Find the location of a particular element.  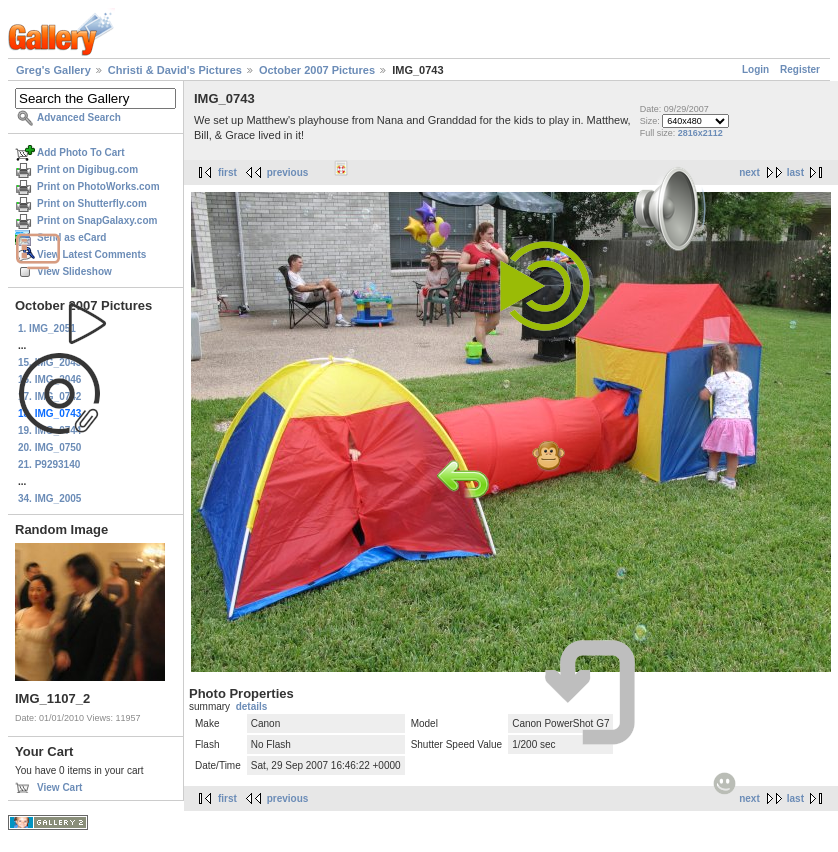

launch mate desktop environment is located at coordinates (545, 286).